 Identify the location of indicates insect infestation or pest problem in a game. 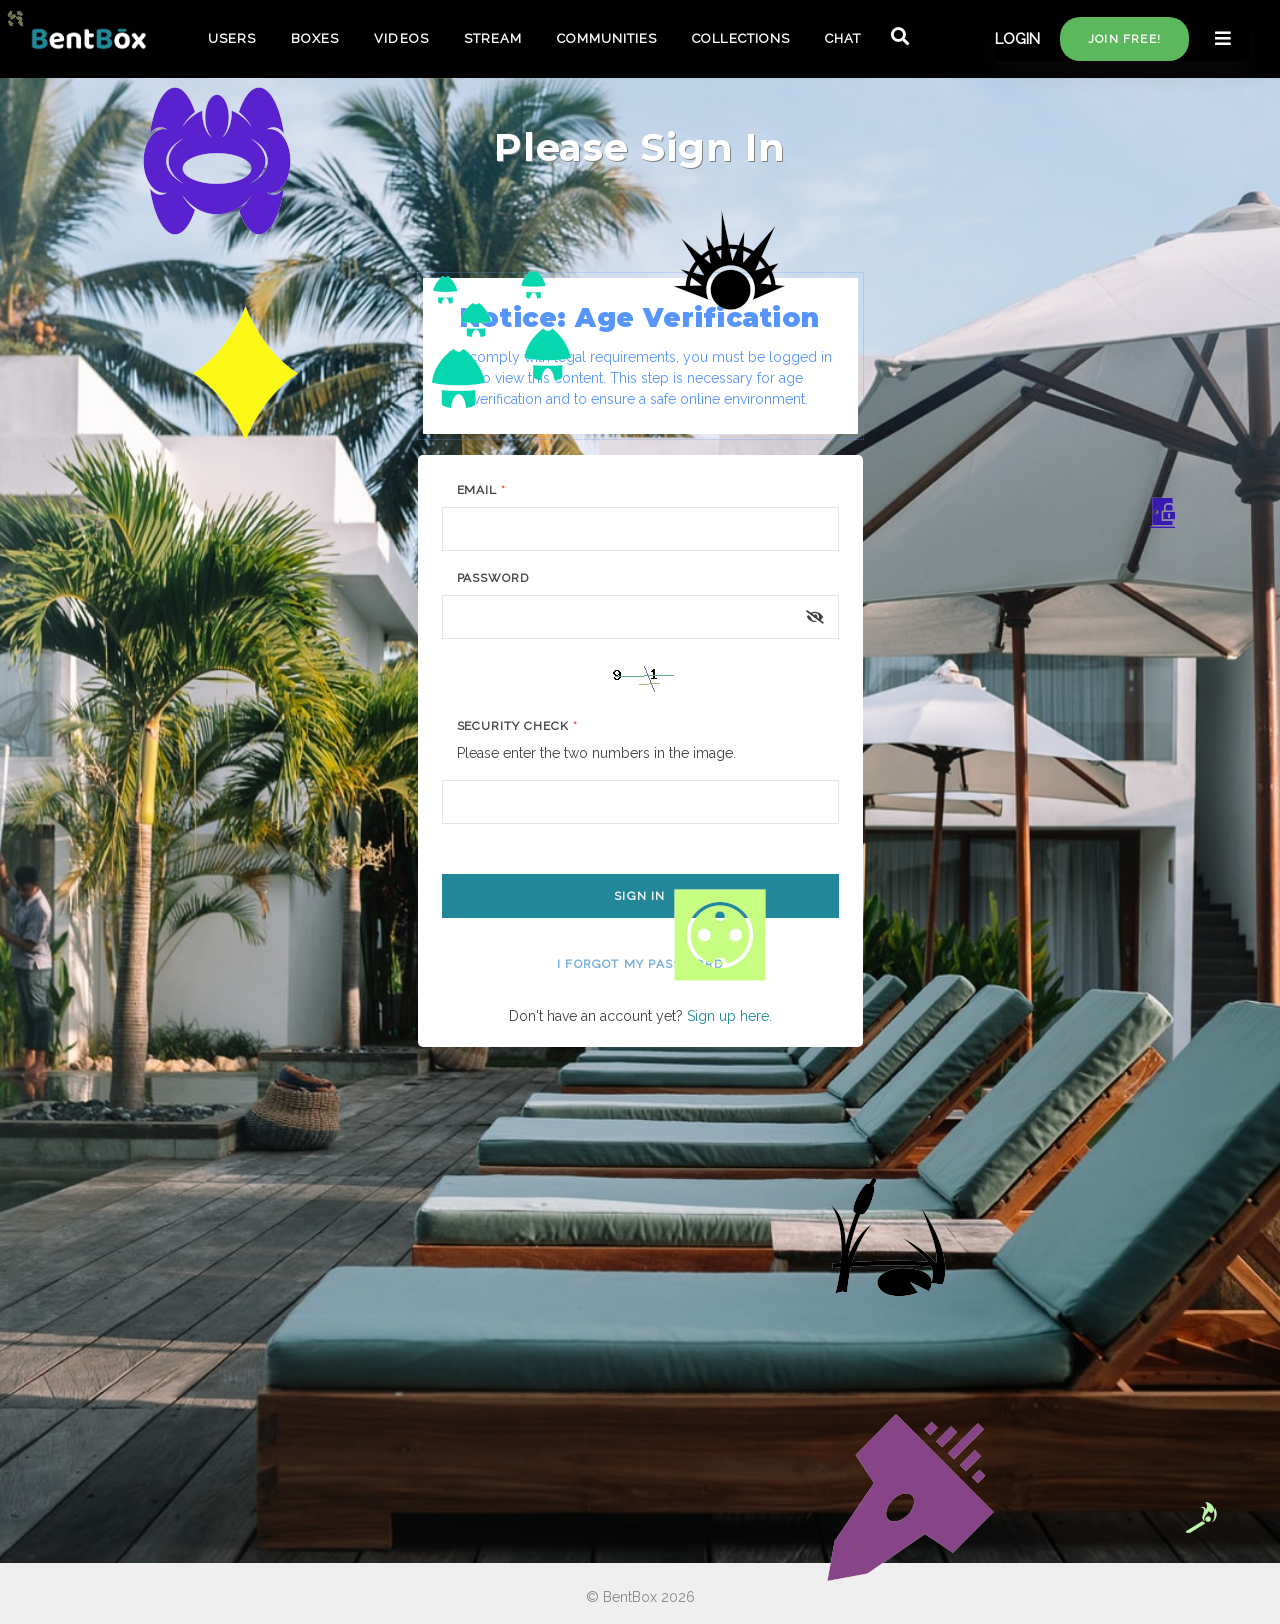
(15, 18).